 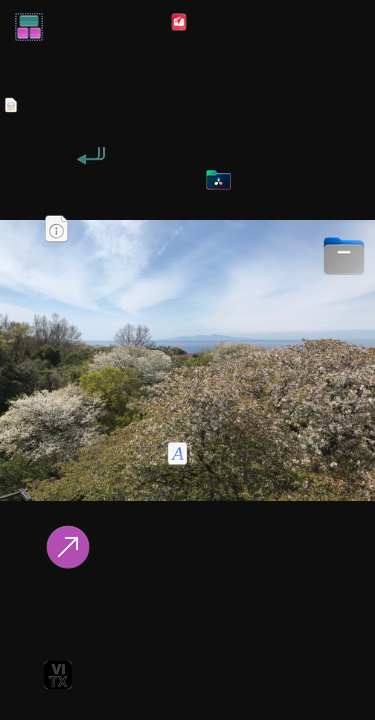 What do you see at coordinates (344, 256) in the screenshot?
I see `open the nautilus file manager` at bounding box center [344, 256].